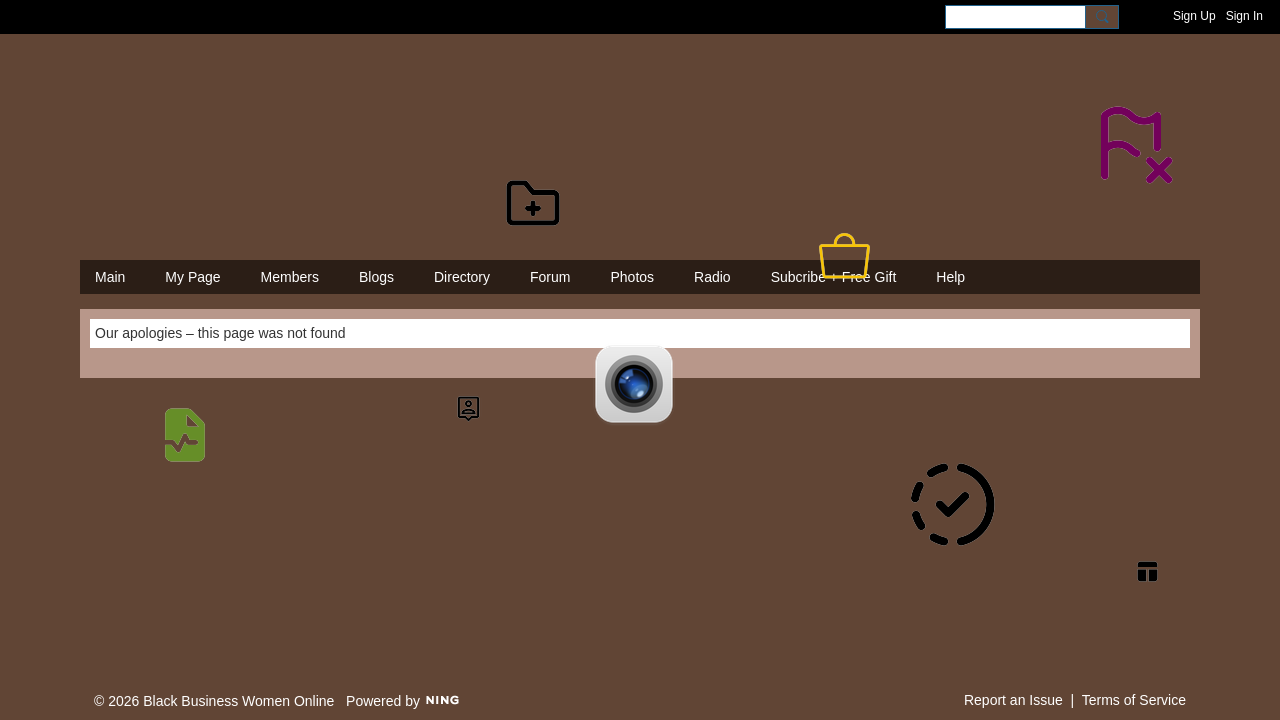 The image size is (1280, 720). I want to click on open camera app, so click(634, 384).